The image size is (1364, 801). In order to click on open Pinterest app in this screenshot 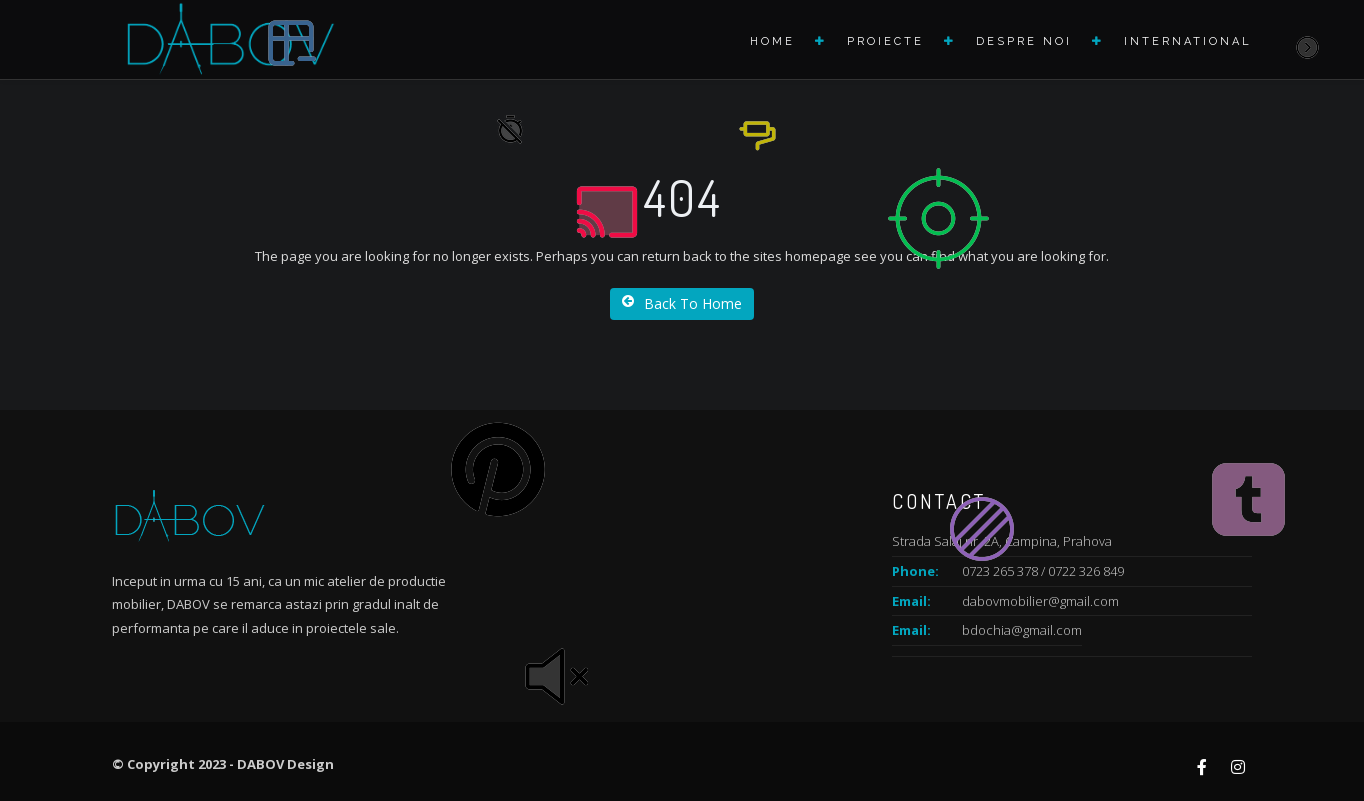, I will do `click(494, 469)`.